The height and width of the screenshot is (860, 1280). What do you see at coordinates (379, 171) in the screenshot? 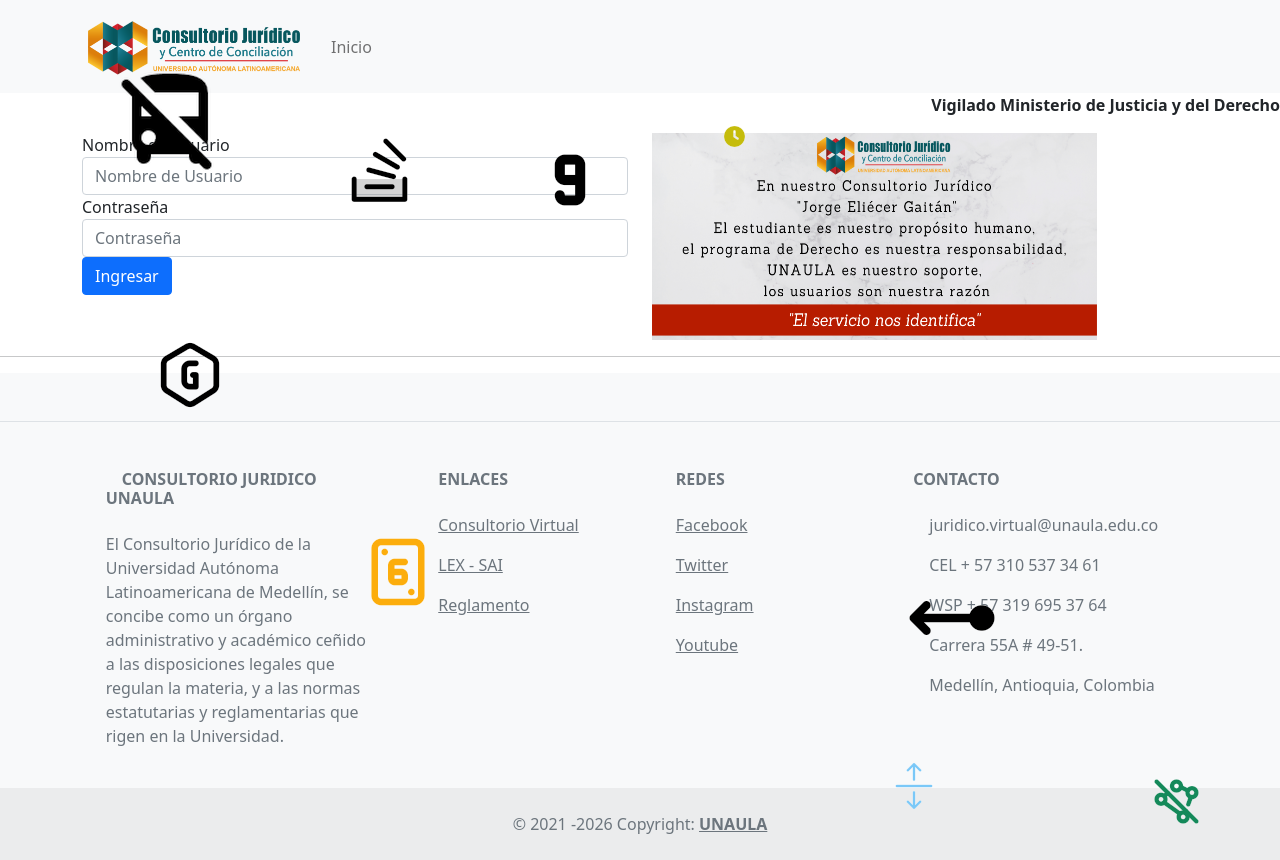
I see `link to stack overflow developer community` at bounding box center [379, 171].